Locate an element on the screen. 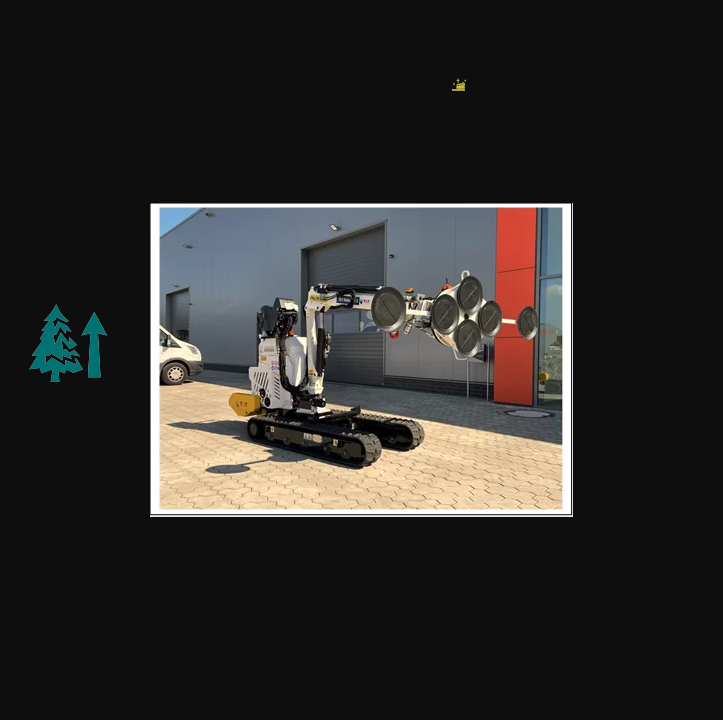  track your forest or tree growth progress is located at coordinates (68, 343).